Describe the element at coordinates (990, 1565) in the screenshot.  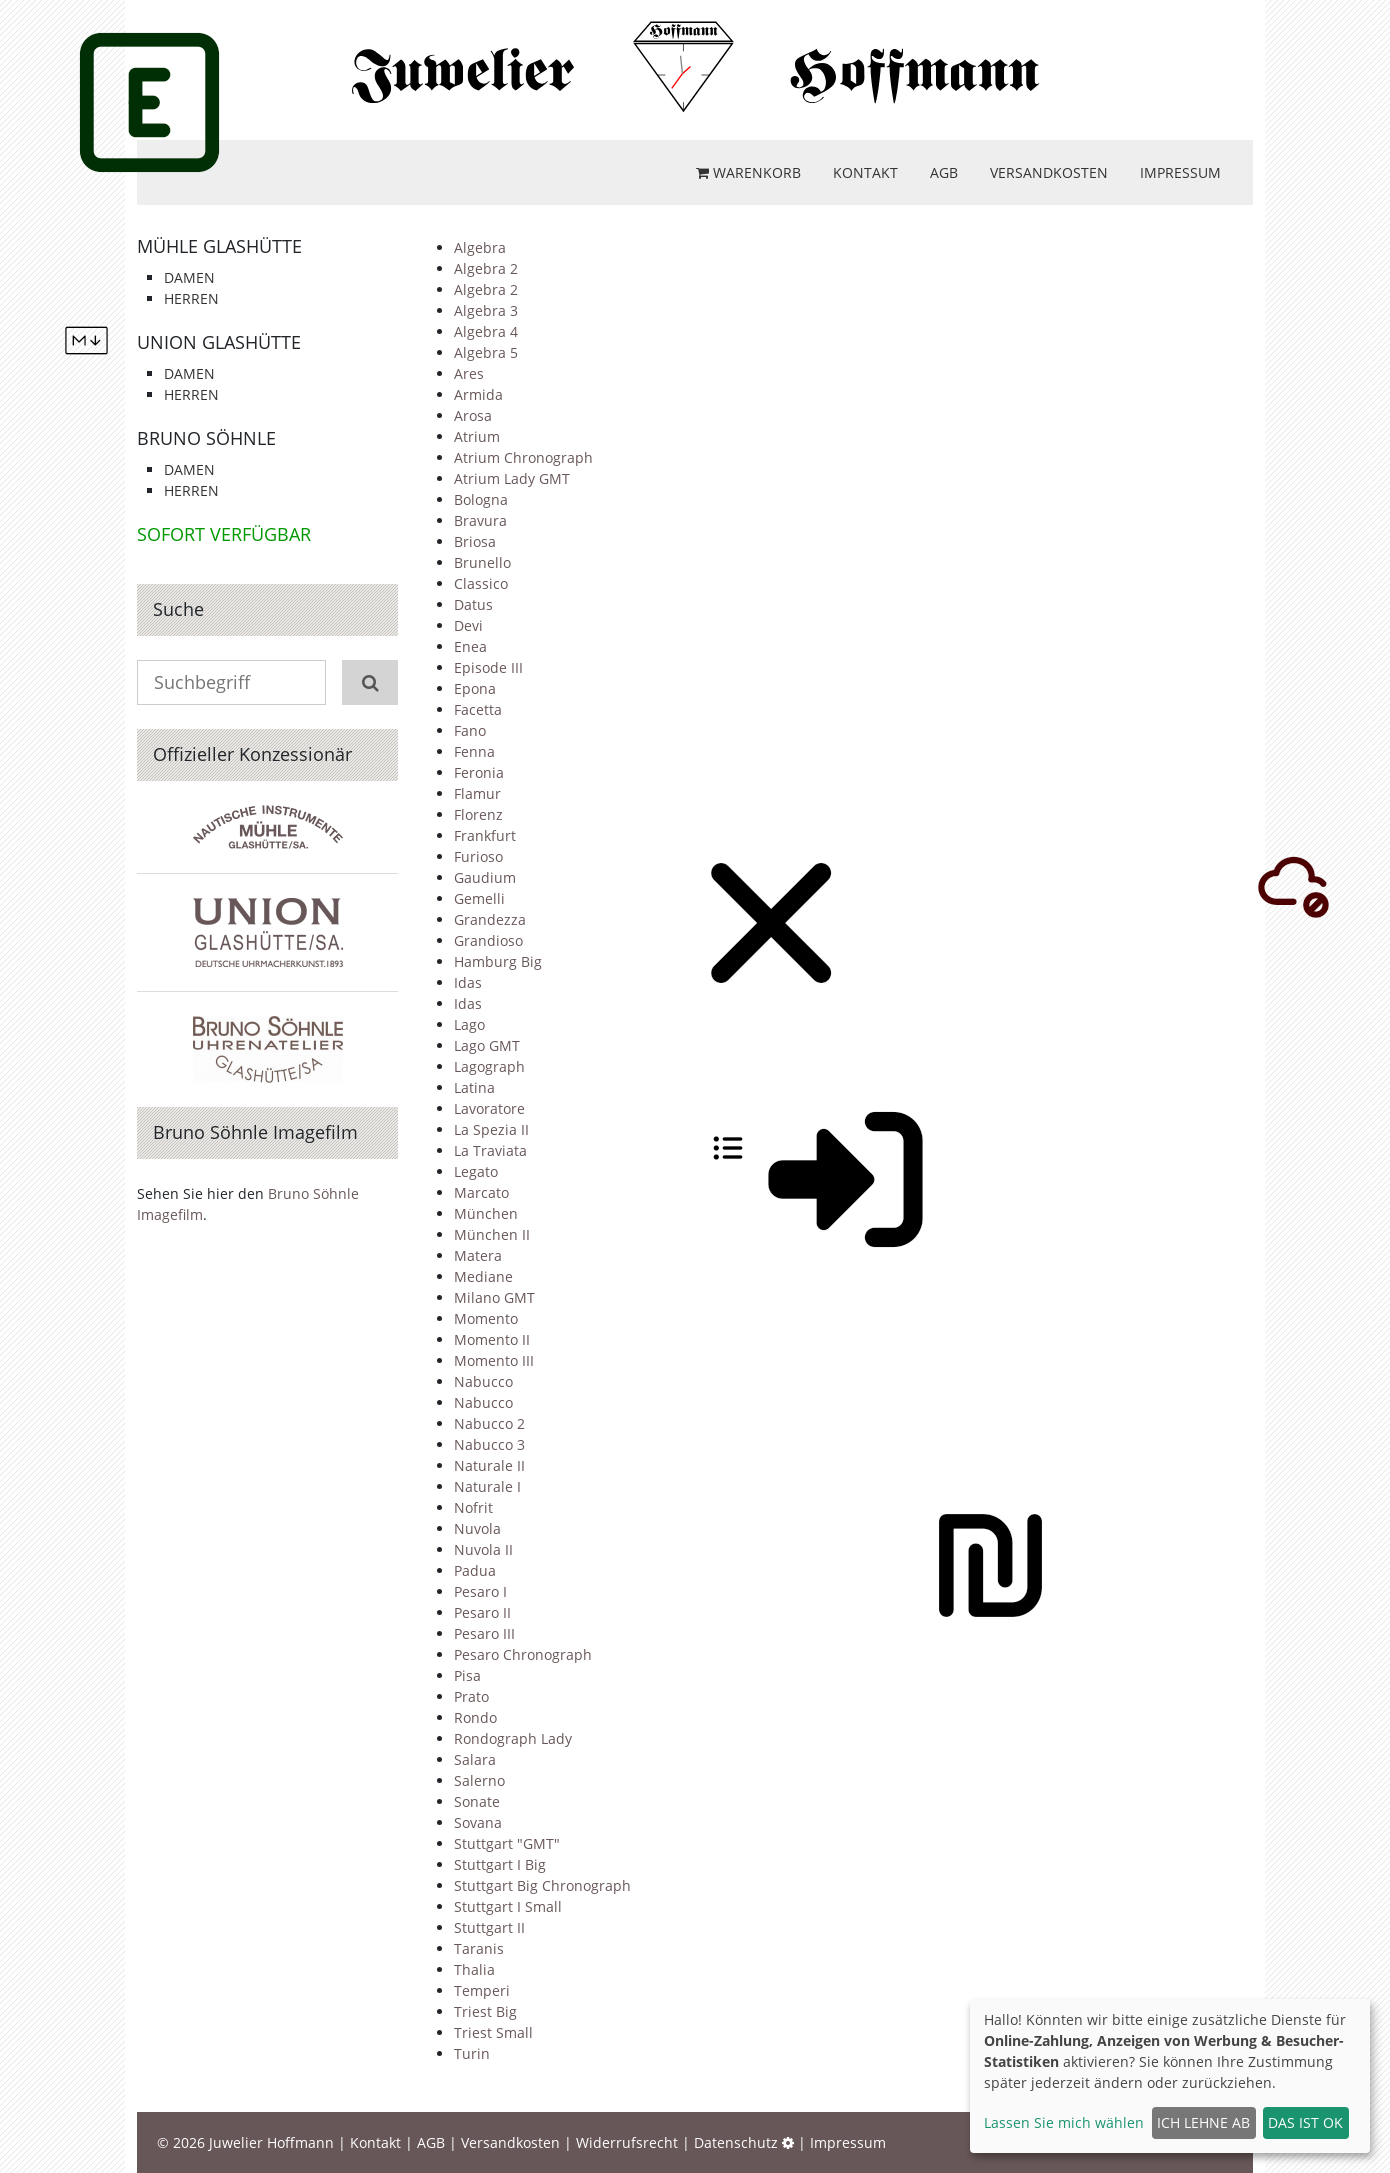
I see `indicates Israeli new shekel currency` at that location.